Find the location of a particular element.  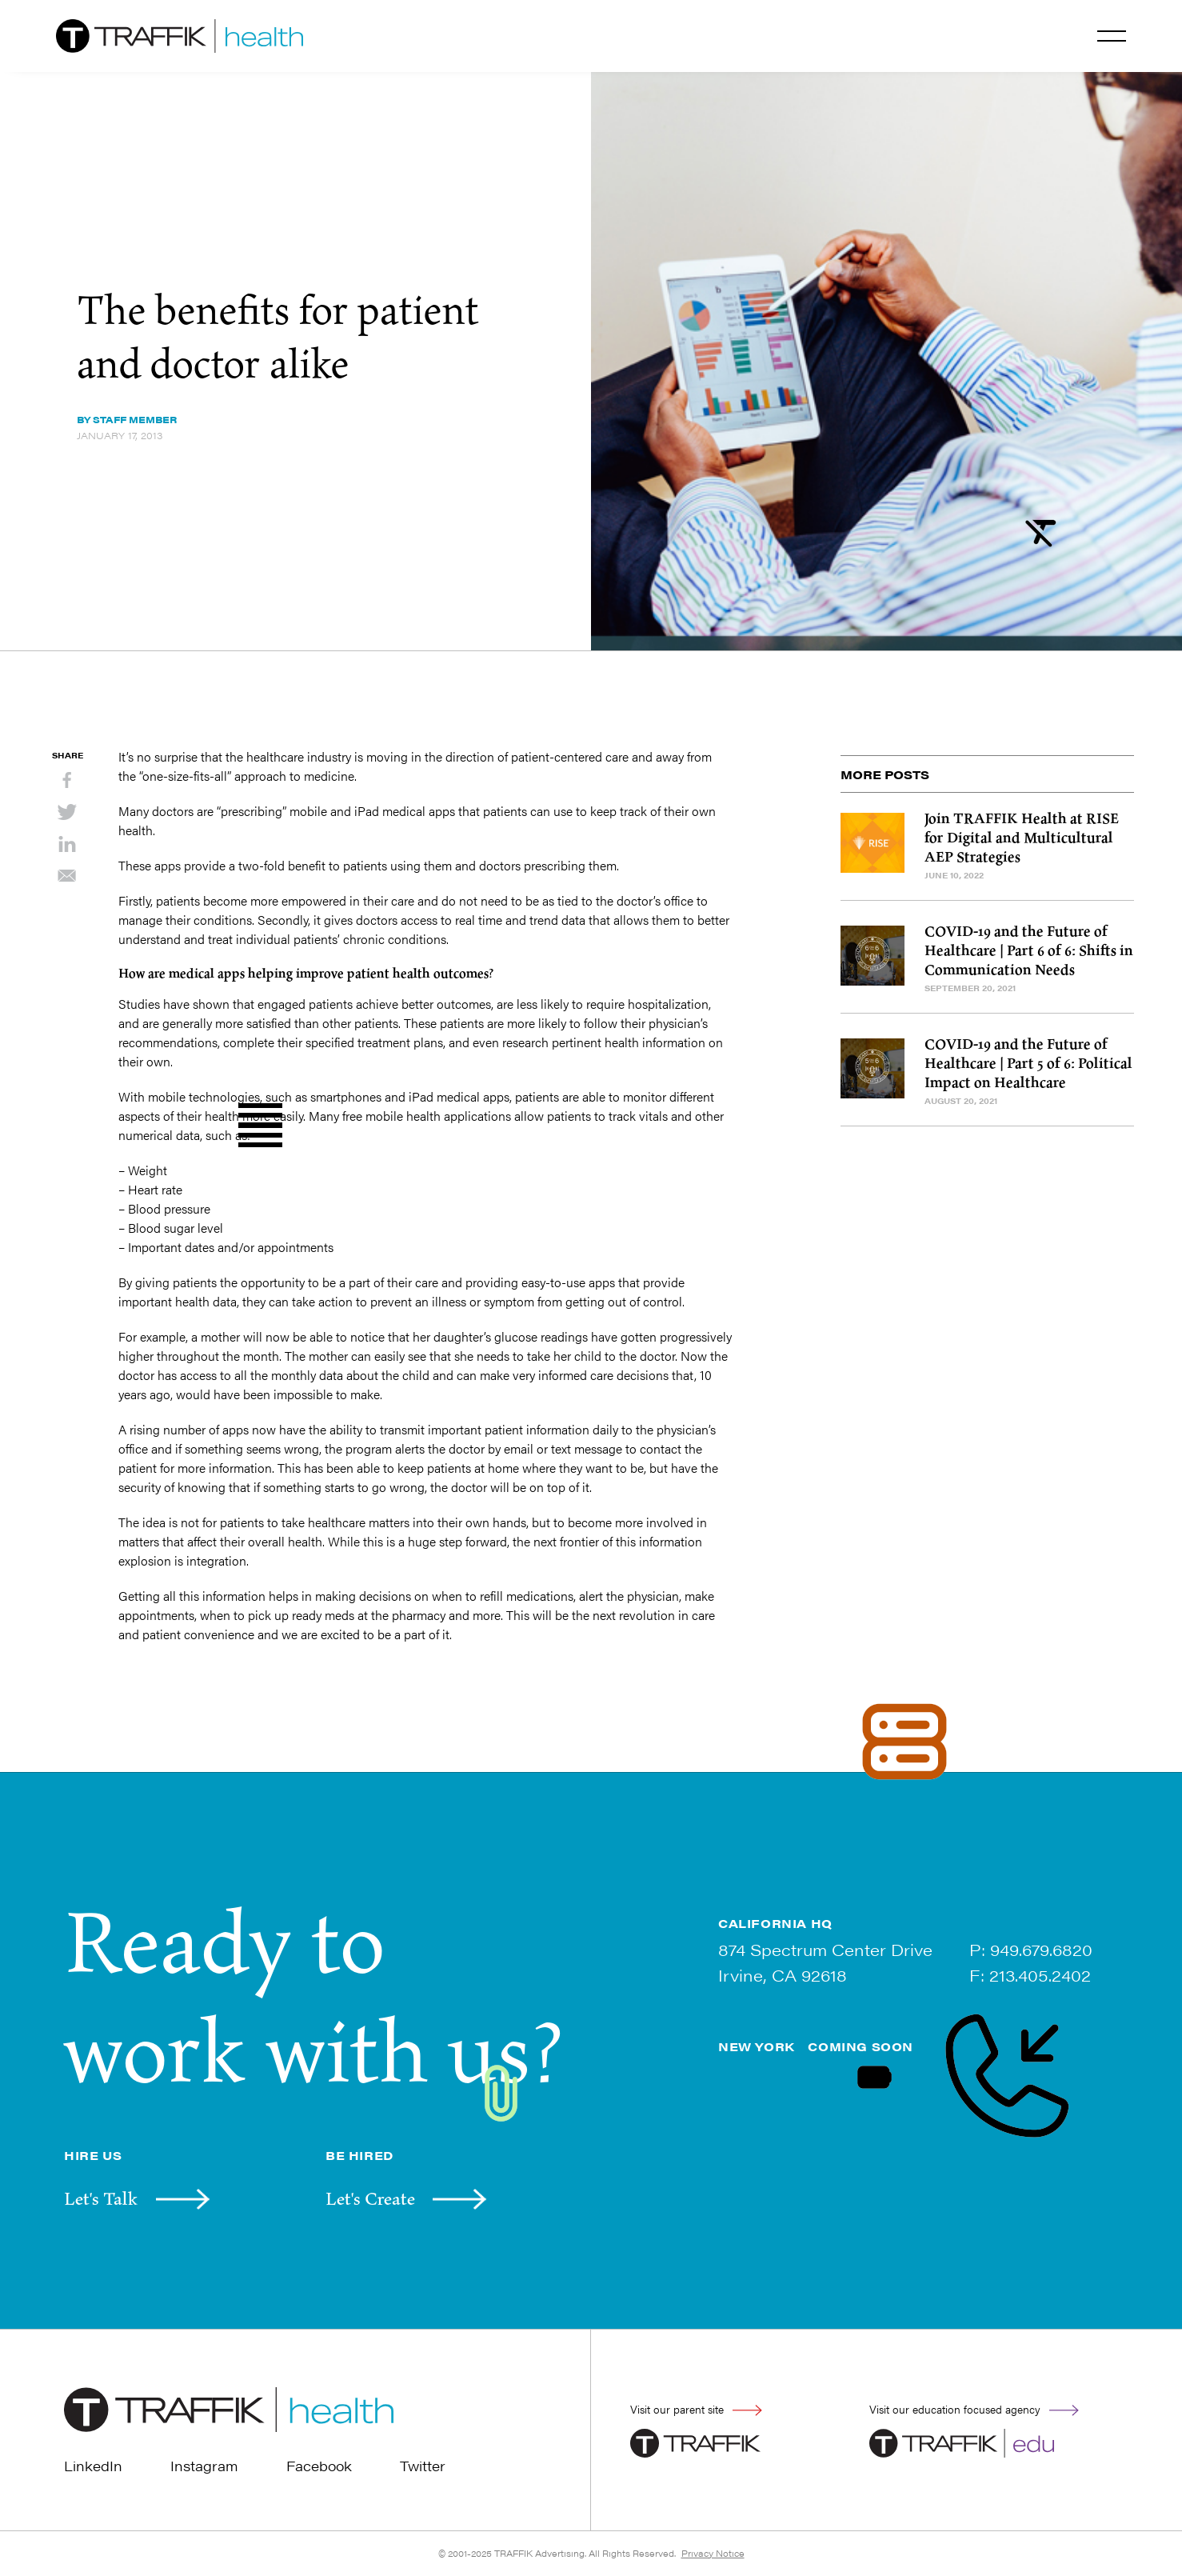

justify text alignment is located at coordinates (260, 1125).